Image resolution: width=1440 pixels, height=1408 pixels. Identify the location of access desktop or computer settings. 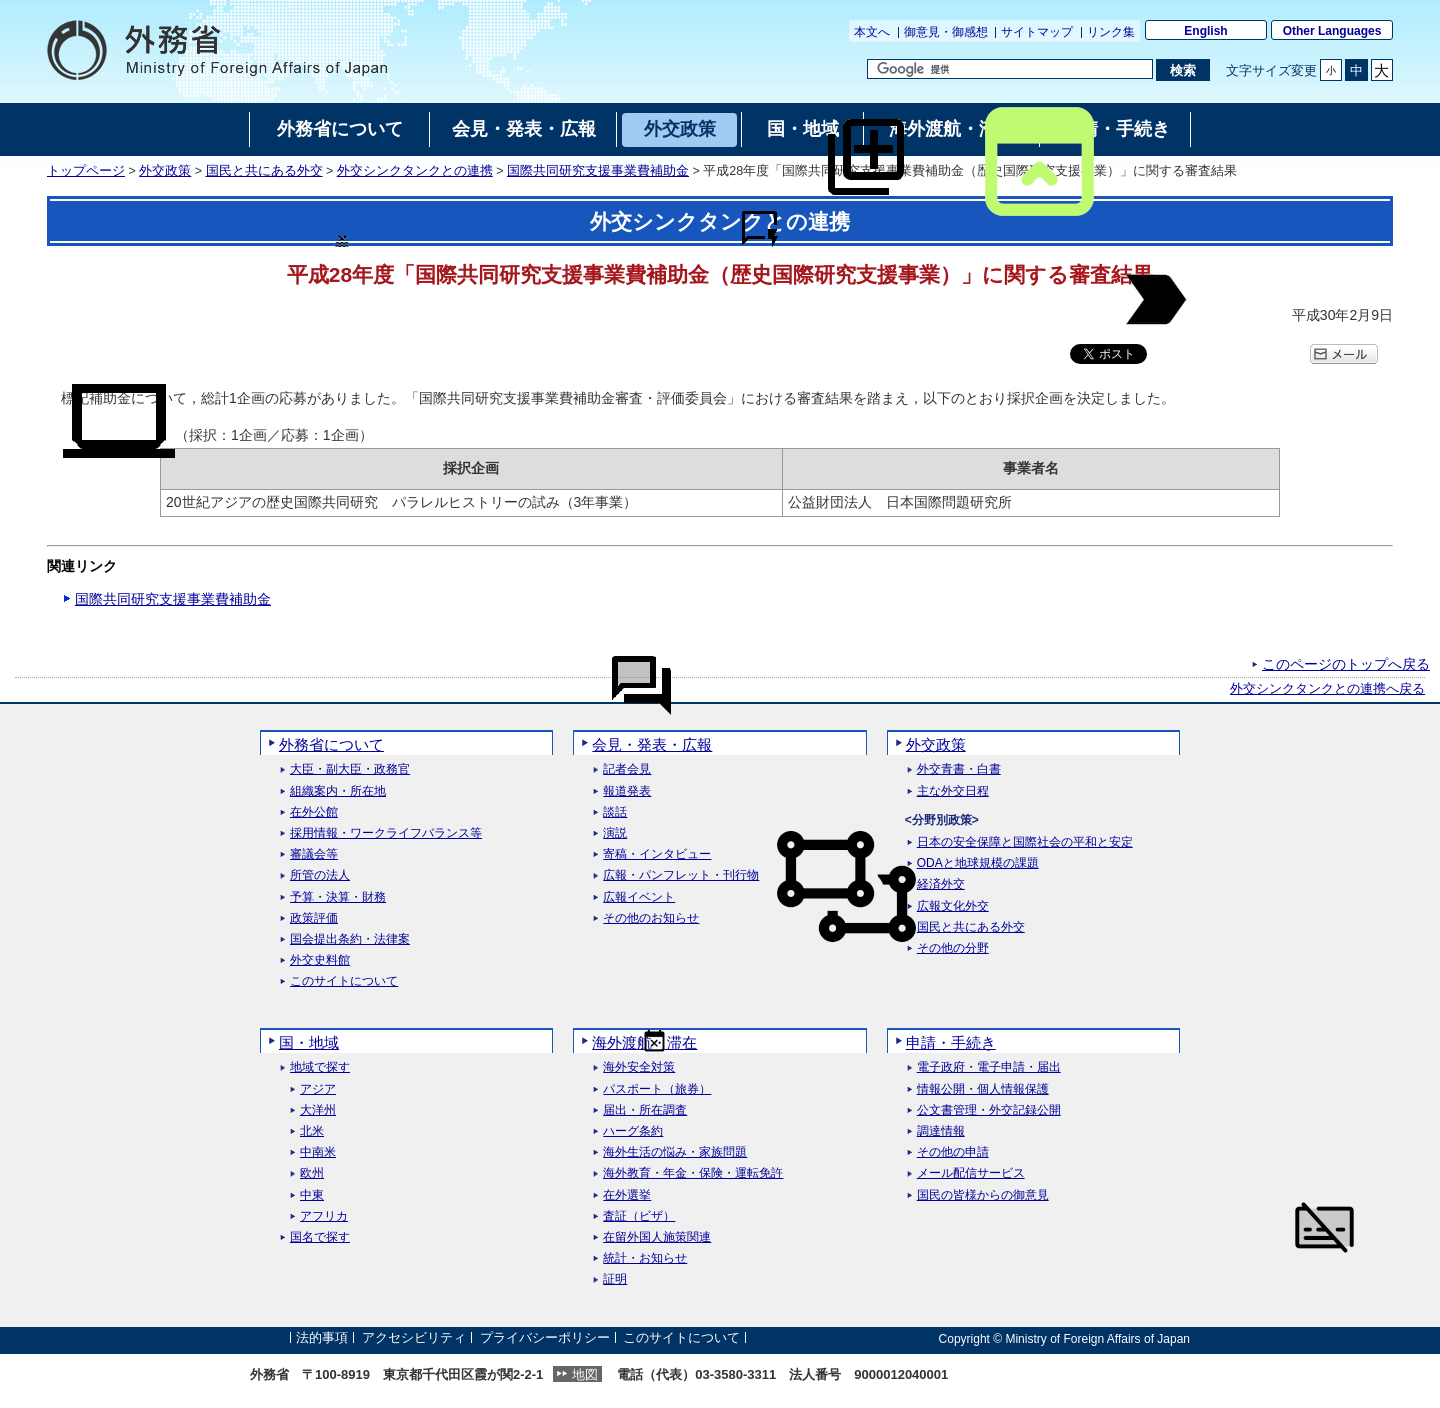
(119, 421).